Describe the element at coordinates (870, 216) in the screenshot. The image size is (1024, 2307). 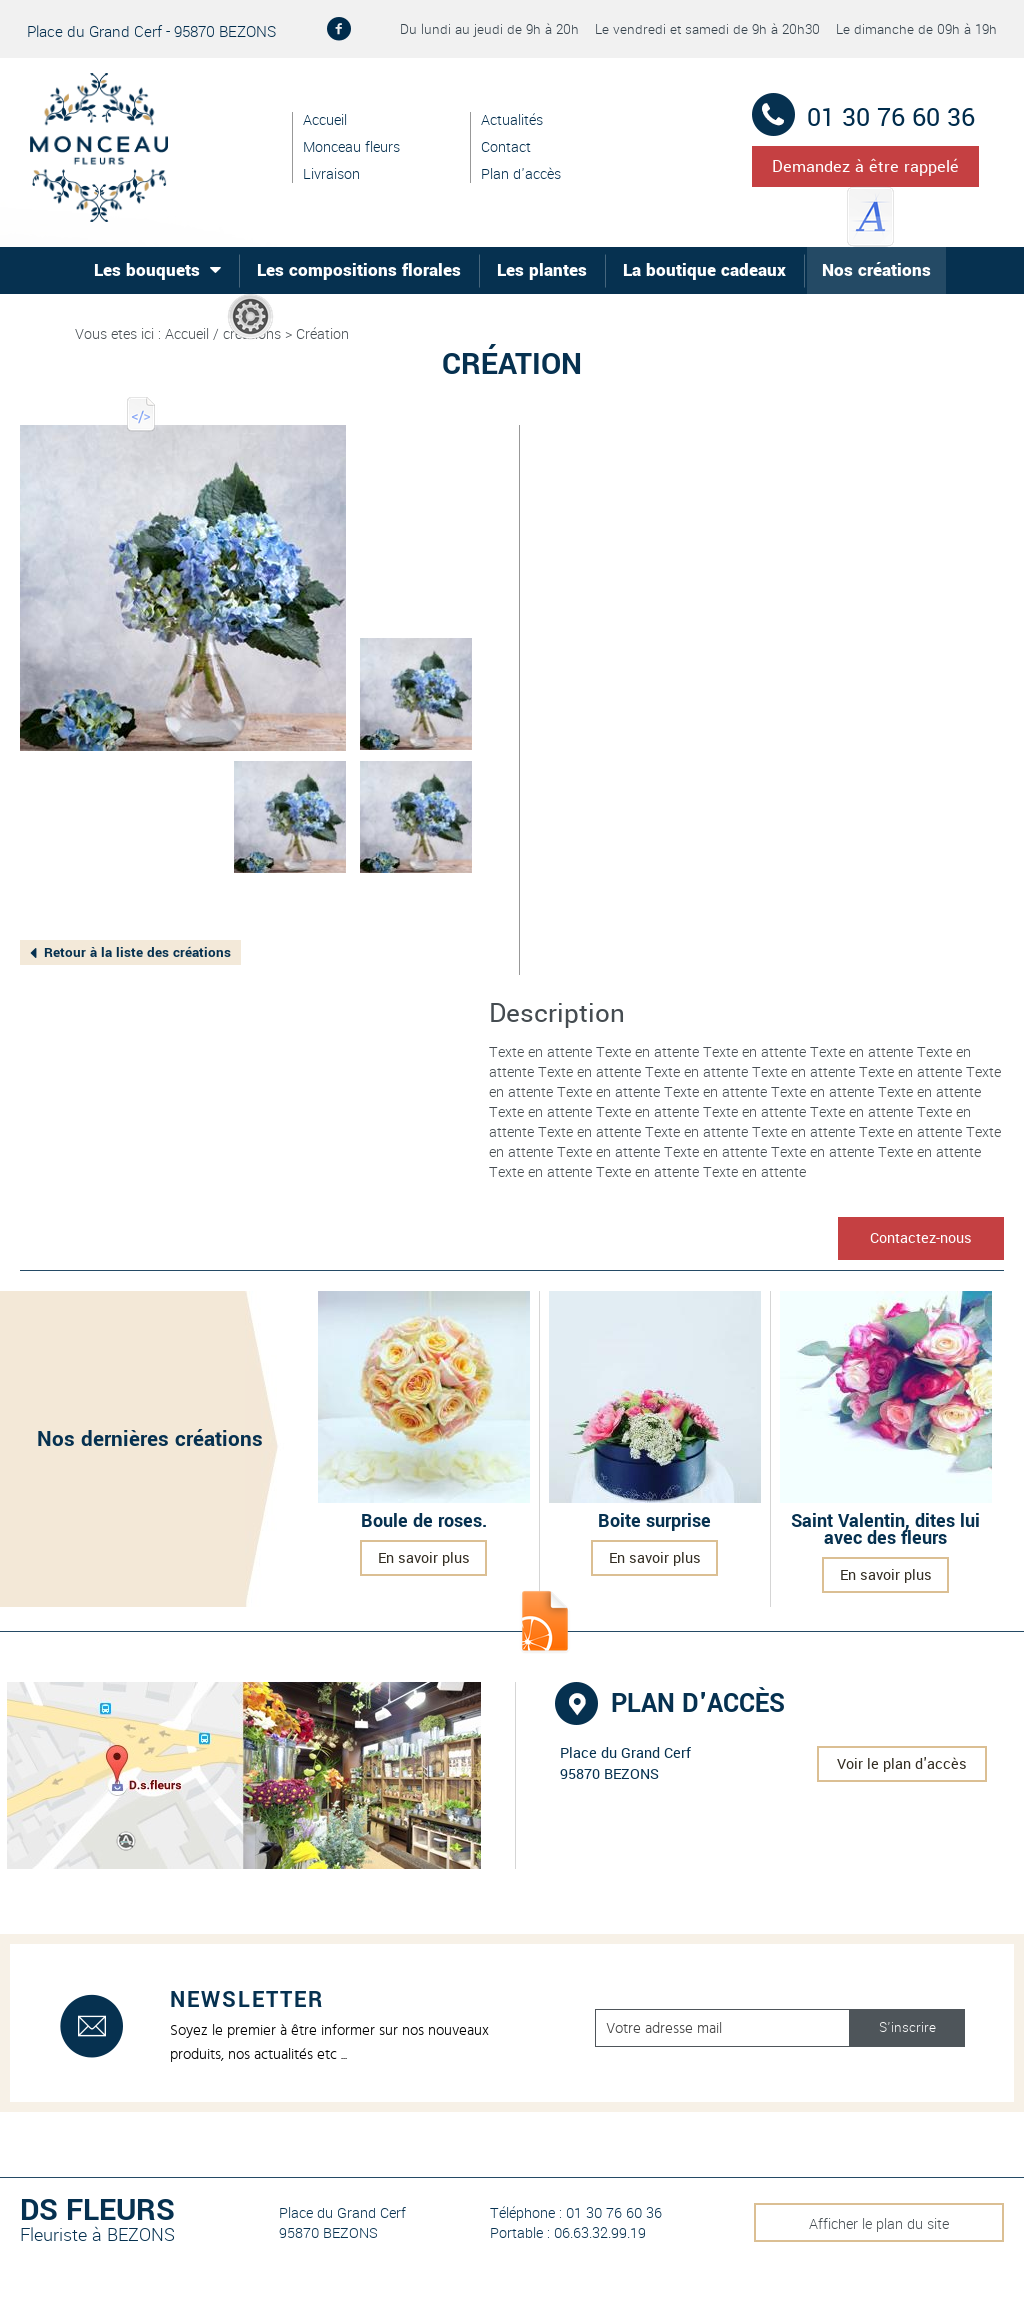
I see `an OpenType font file` at that location.